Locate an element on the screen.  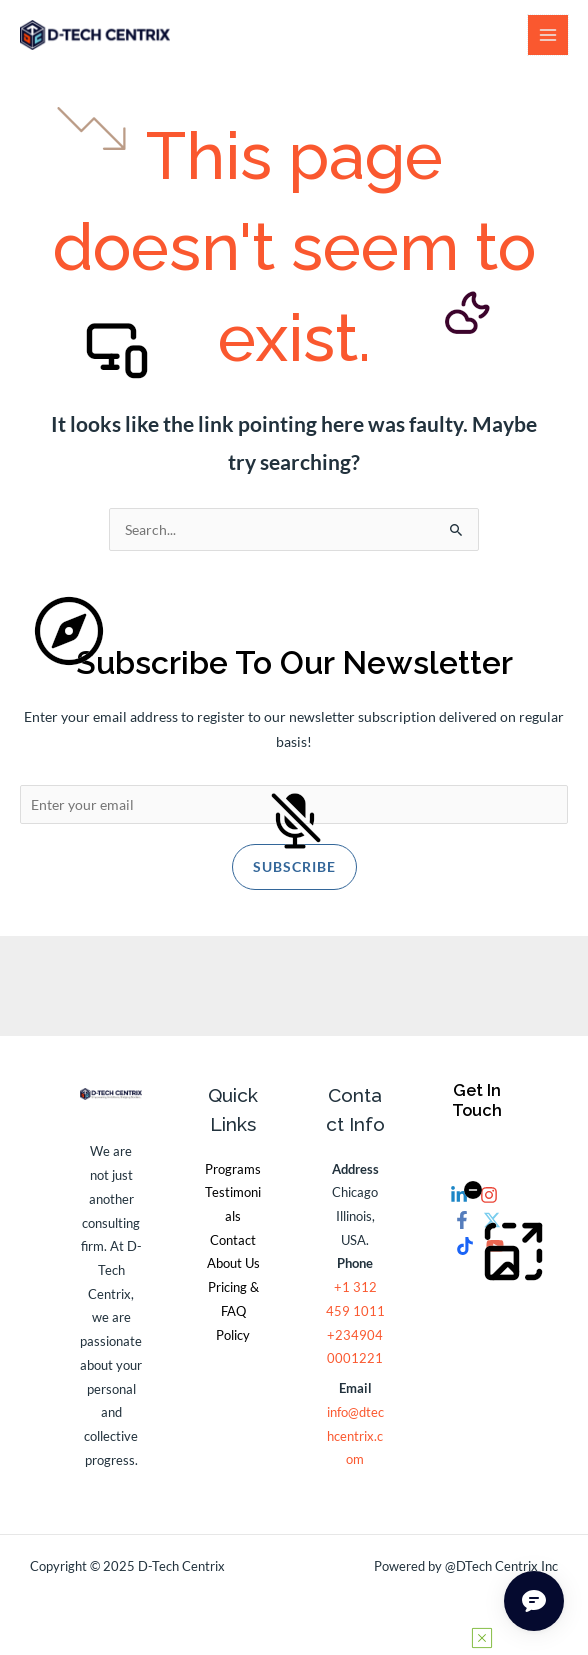
mute your microphone is located at coordinates (295, 821).